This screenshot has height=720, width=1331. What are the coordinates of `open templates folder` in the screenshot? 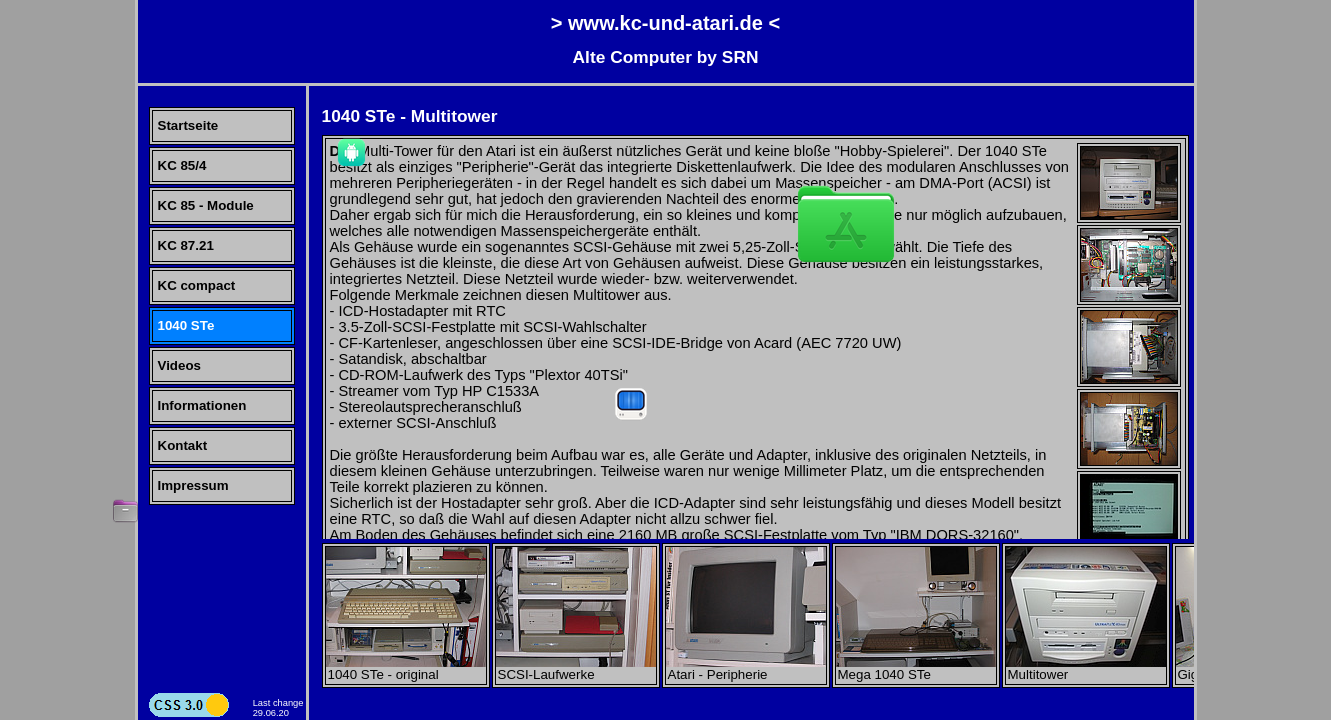 It's located at (846, 224).